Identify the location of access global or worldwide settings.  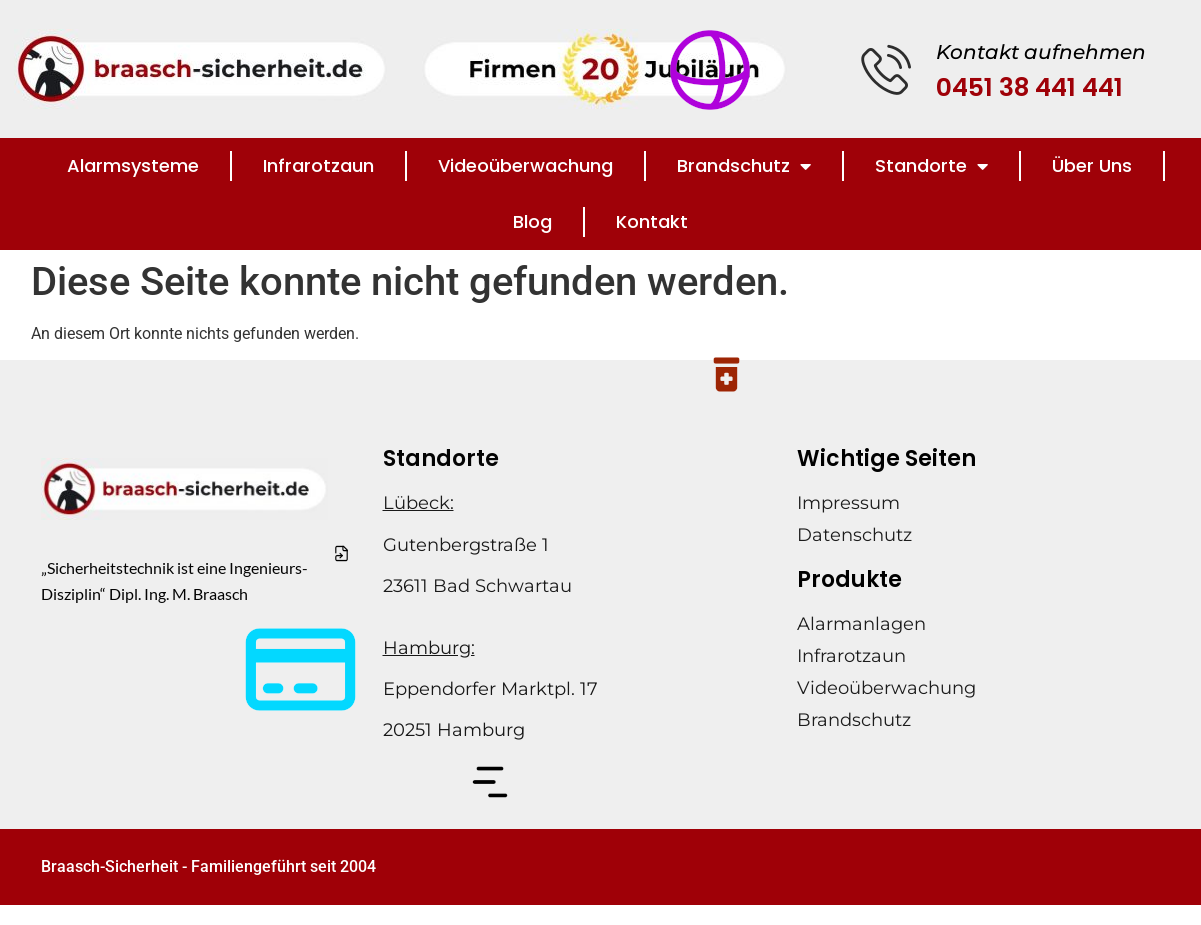
(710, 70).